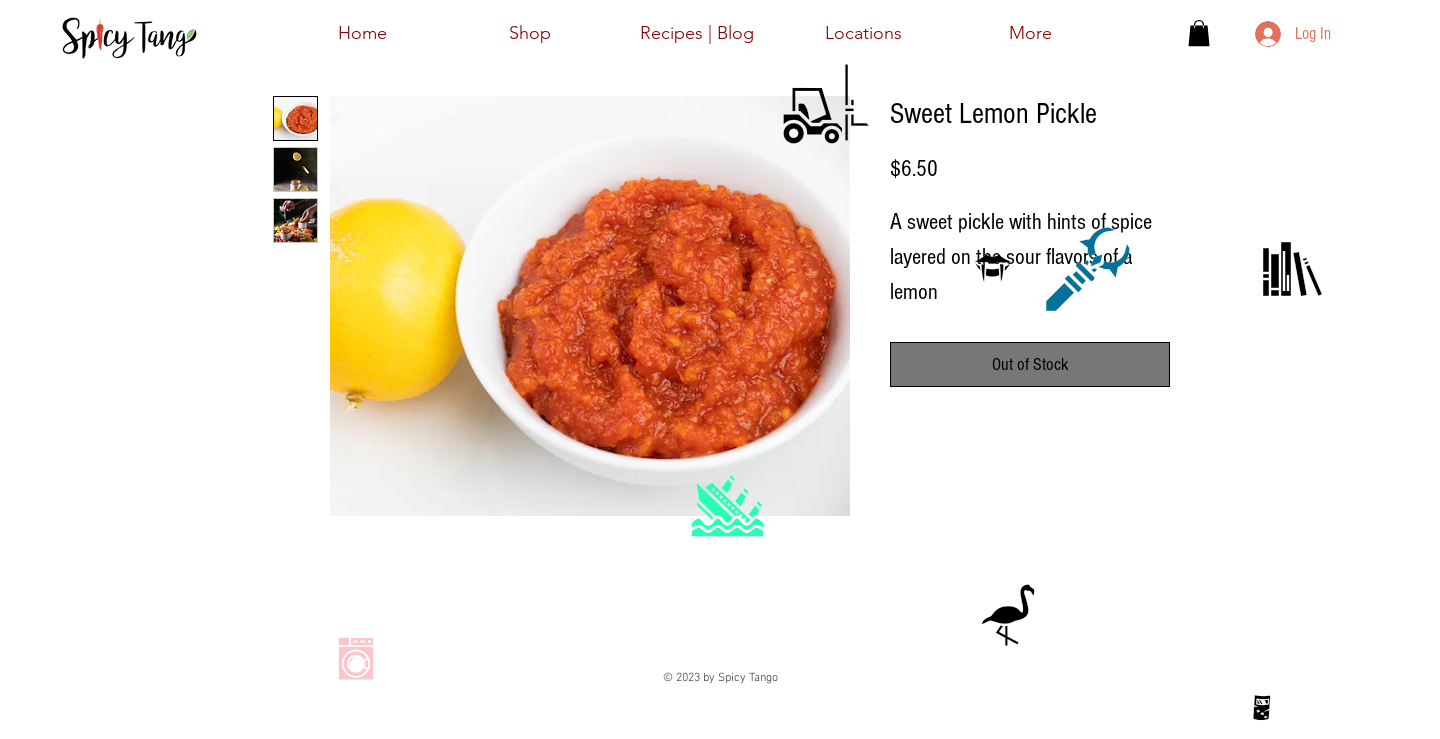 The width and height of the screenshot is (1440, 739). I want to click on access your library or book collection, so click(1292, 267).